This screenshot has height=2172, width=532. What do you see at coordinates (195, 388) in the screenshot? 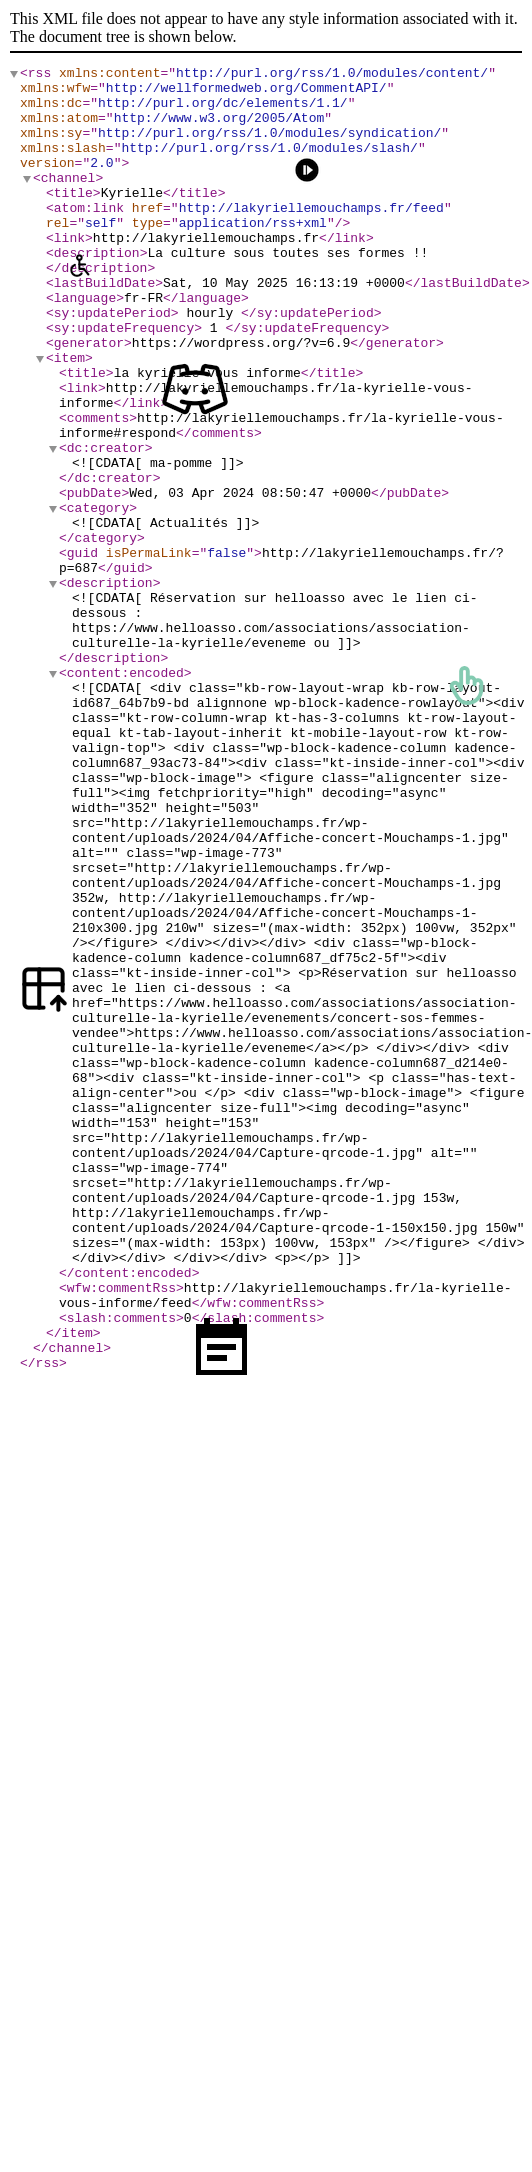
I see `open Discord` at bounding box center [195, 388].